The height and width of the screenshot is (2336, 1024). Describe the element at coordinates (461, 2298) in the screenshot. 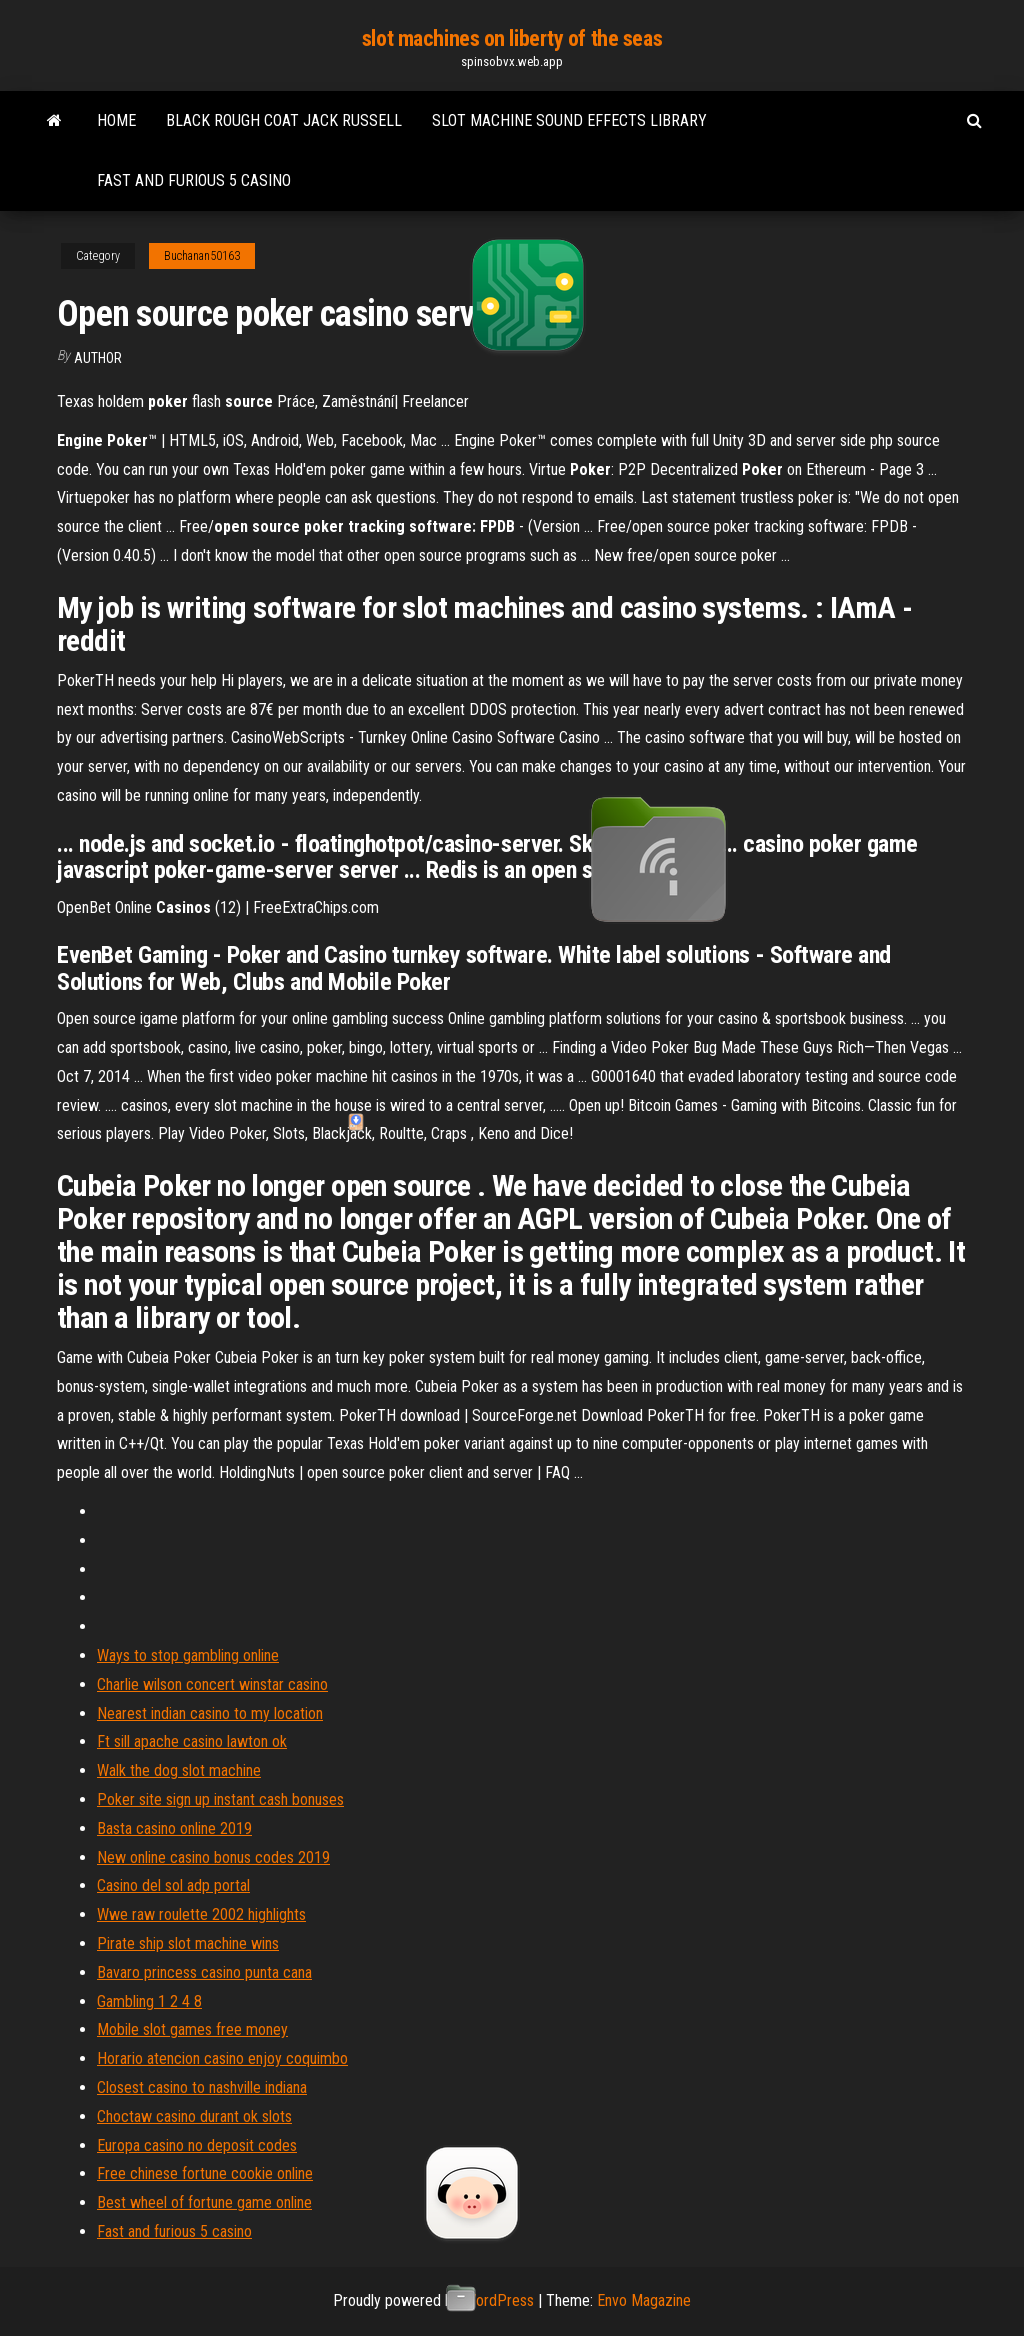

I see `open the file manager application` at that location.